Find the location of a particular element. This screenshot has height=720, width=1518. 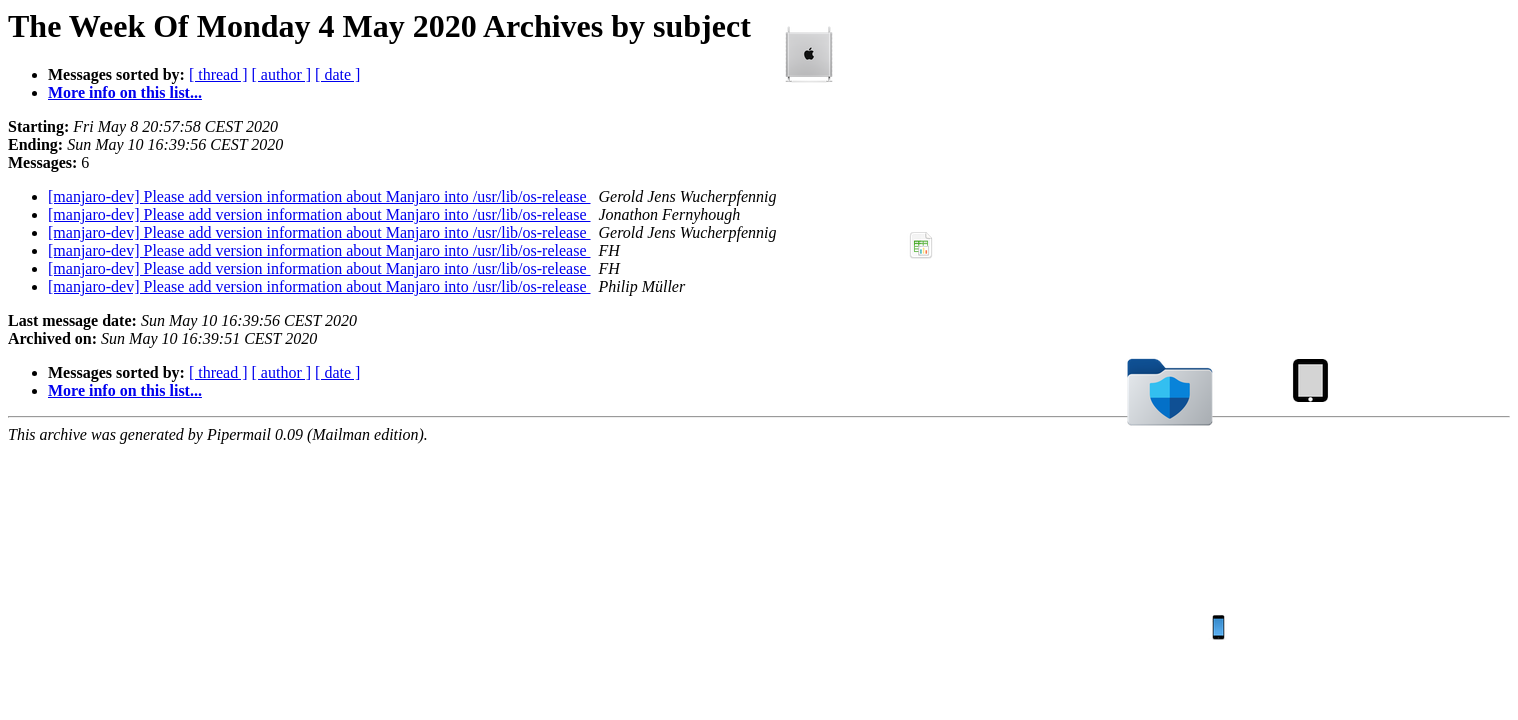

open a spreadsheet file is located at coordinates (921, 245).